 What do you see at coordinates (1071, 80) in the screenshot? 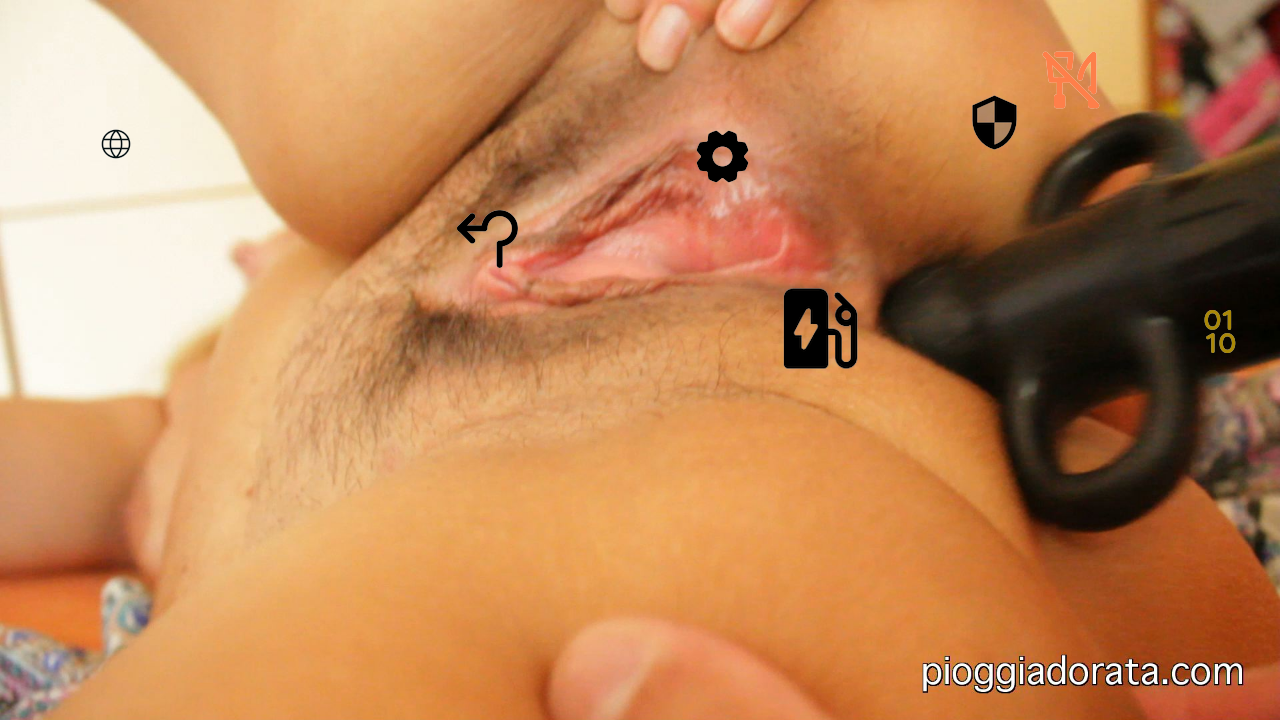
I see `indicates cooking or kitchen features are disabled` at bounding box center [1071, 80].